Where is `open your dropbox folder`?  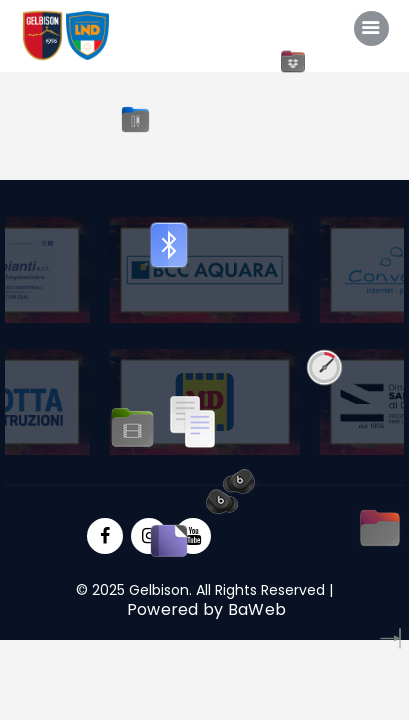
open your dropbox folder is located at coordinates (293, 61).